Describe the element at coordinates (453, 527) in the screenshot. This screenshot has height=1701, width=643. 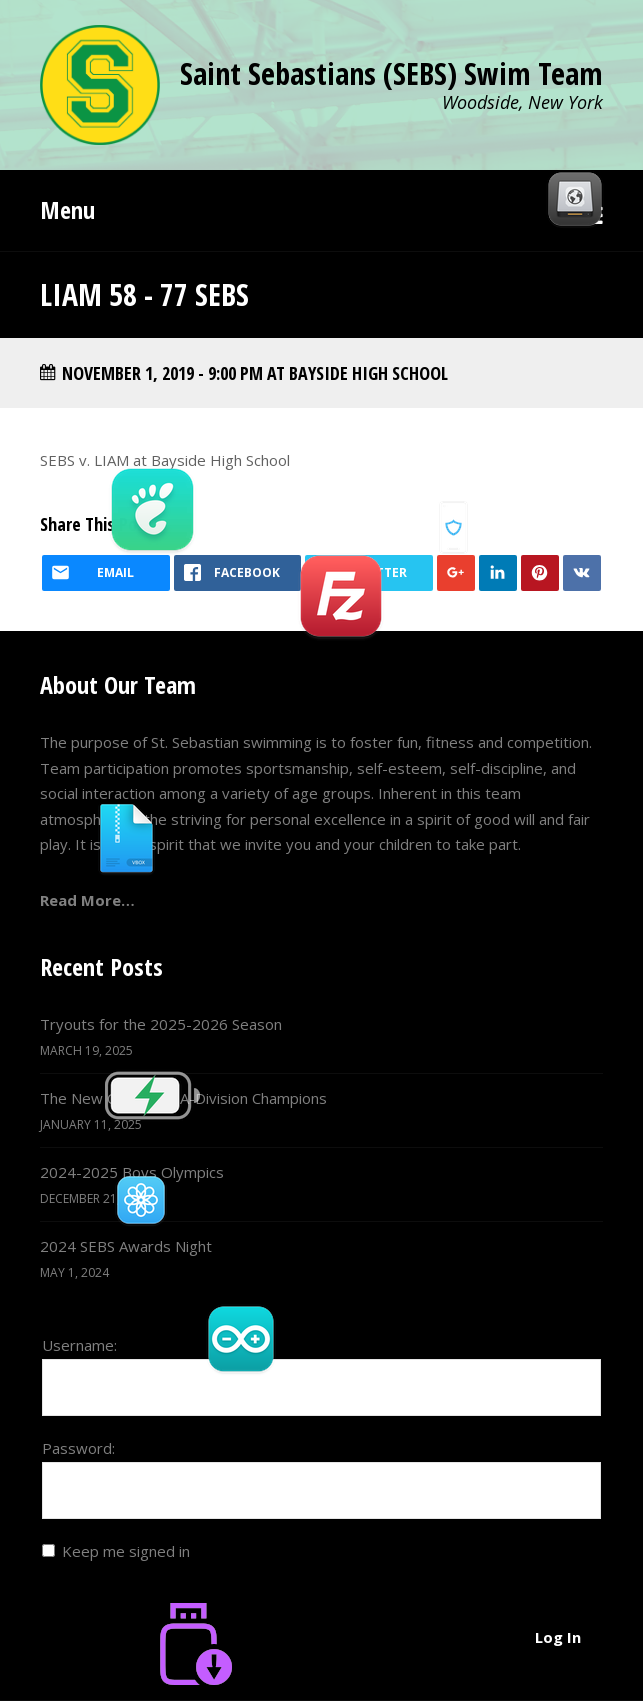
I see `indicates a trusted or verified device` at that location.